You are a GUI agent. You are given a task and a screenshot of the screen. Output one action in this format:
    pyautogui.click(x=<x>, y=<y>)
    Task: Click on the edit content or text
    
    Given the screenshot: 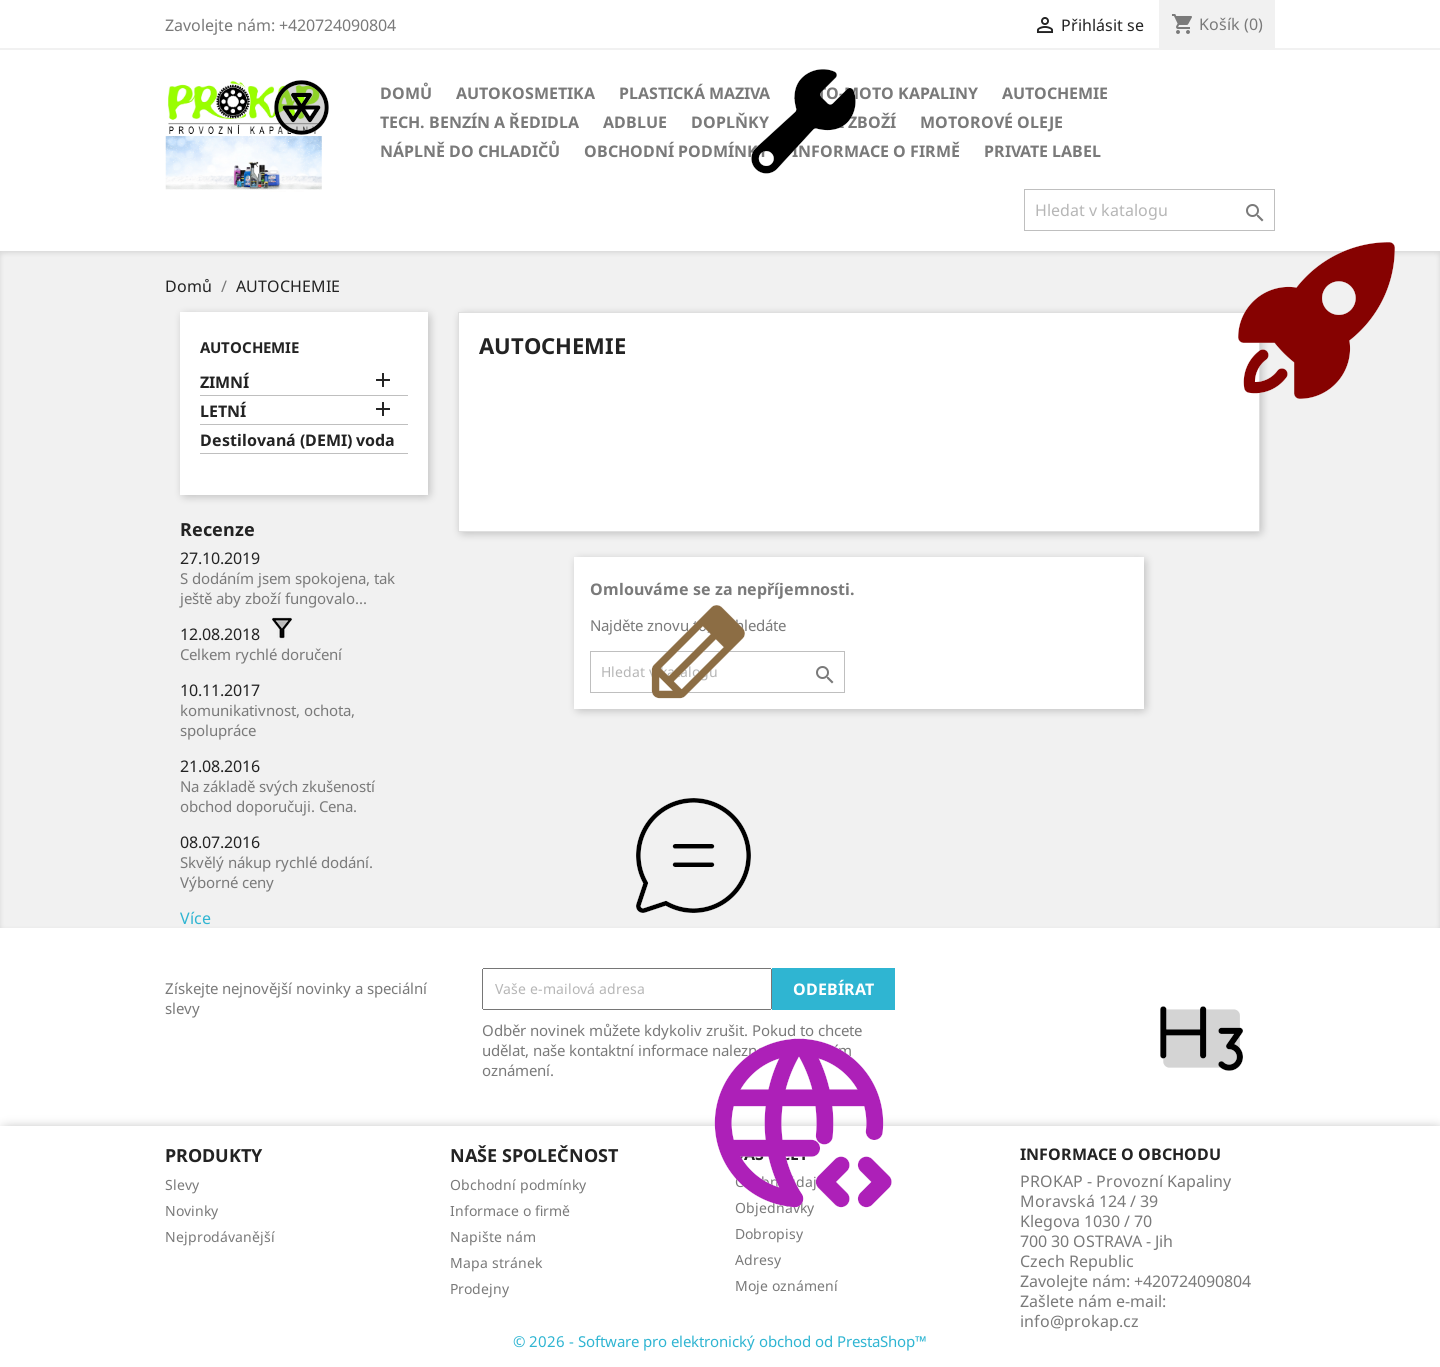 What is the action you would take?
    pyautogui.click(x=696, y=653)
    